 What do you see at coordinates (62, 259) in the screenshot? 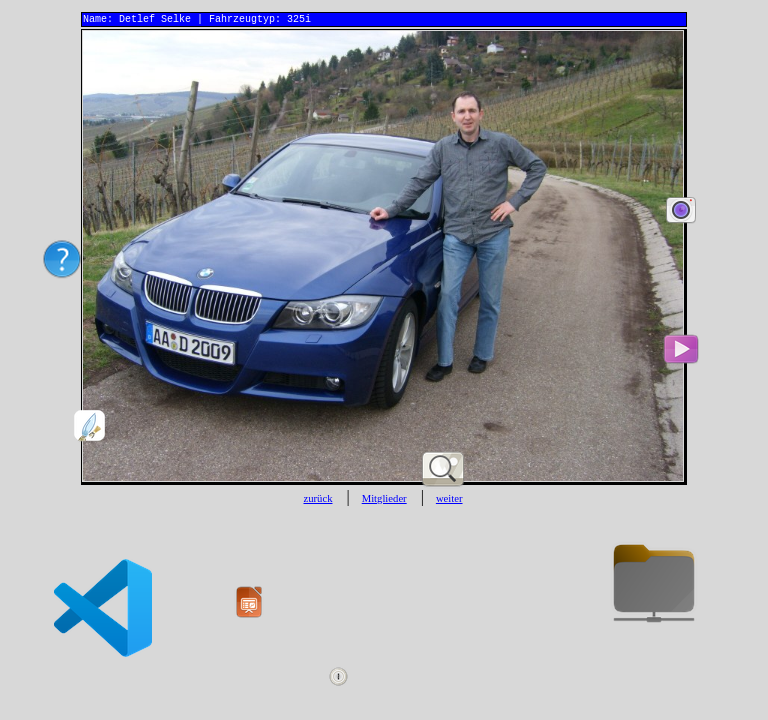
I see `open help or support center` at bounding box center [62, 259].